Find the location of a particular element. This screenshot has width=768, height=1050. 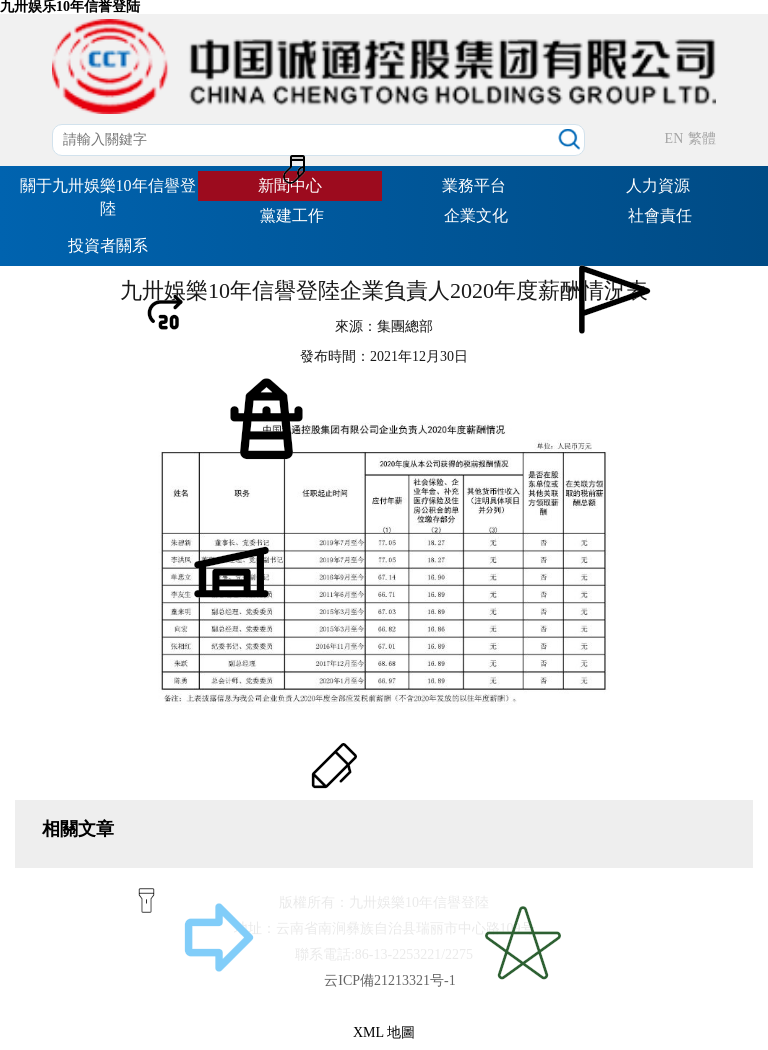

indicates occult or mystical content is located at coordinates (523, 947).